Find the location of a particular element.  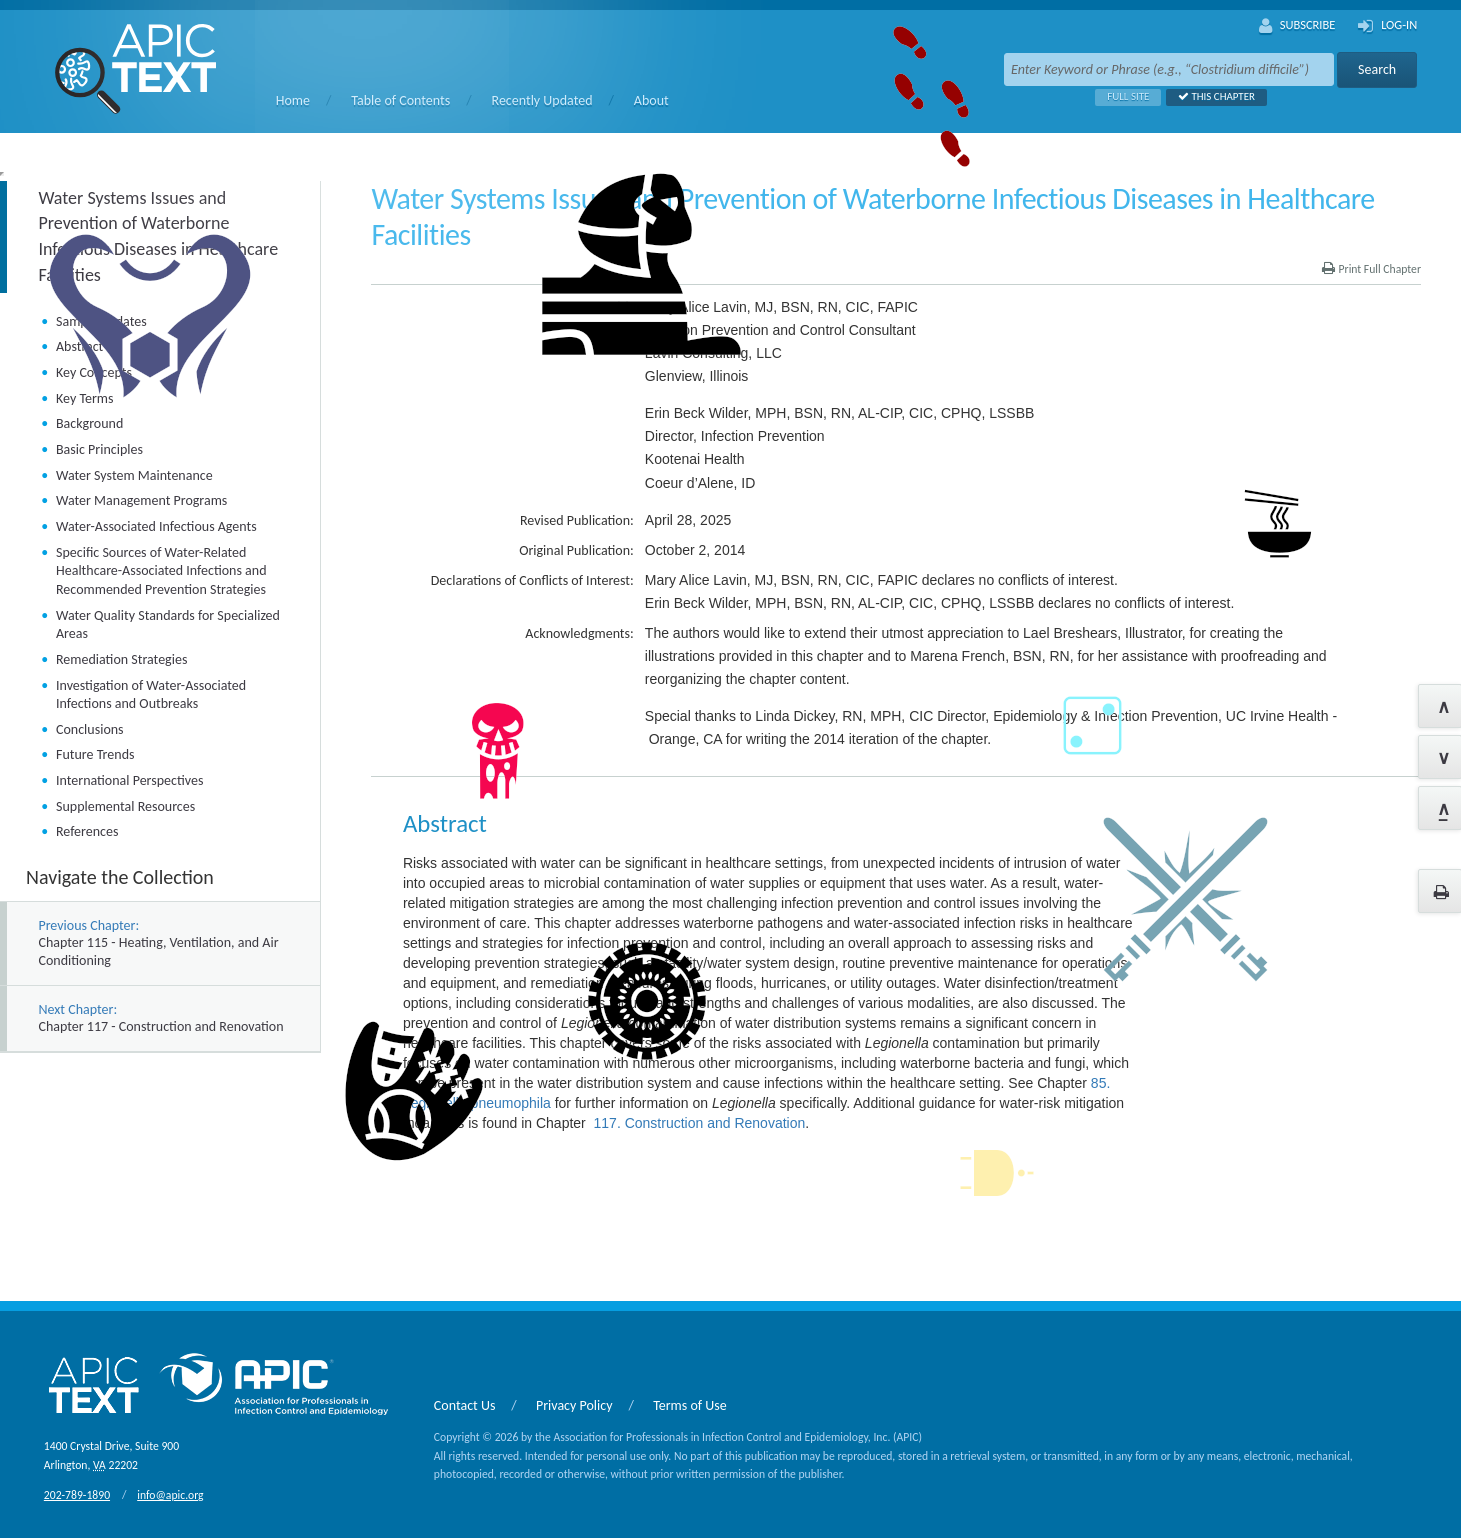

roll dice or randomize selection is located at coordinates (1092, 725).